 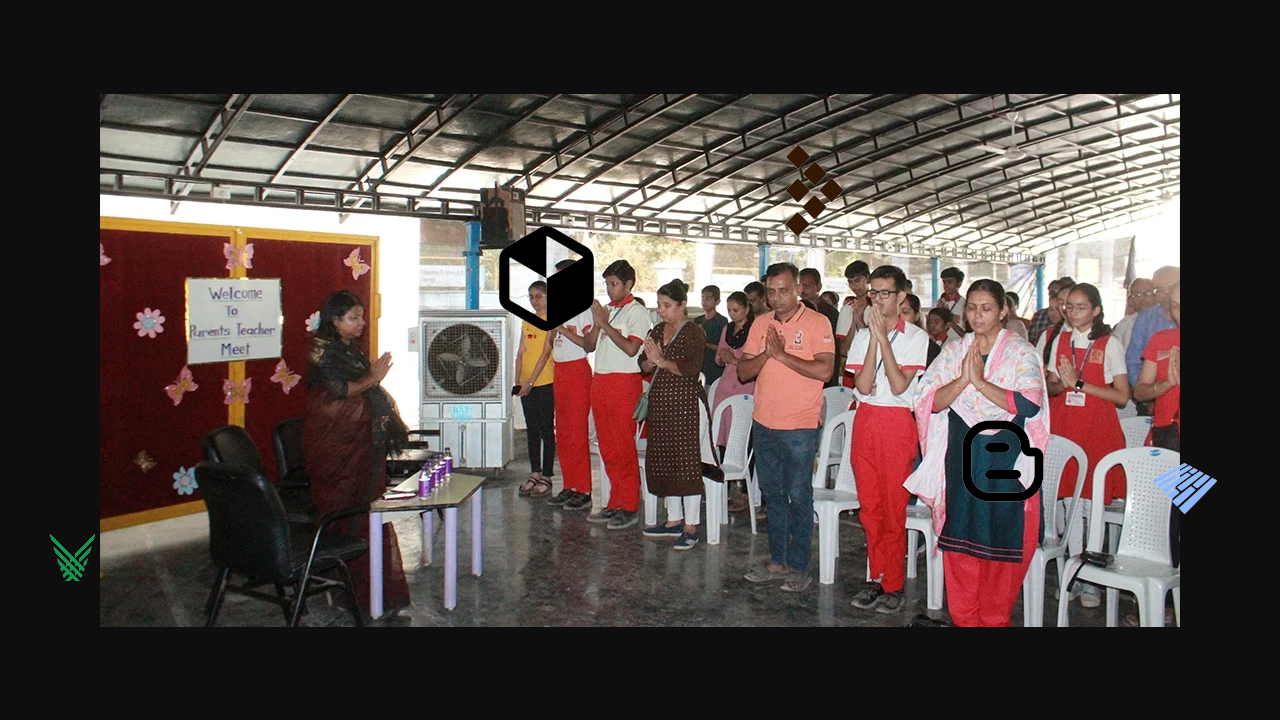 I want to click on the game awards official logo, so click(x=72, y=557).